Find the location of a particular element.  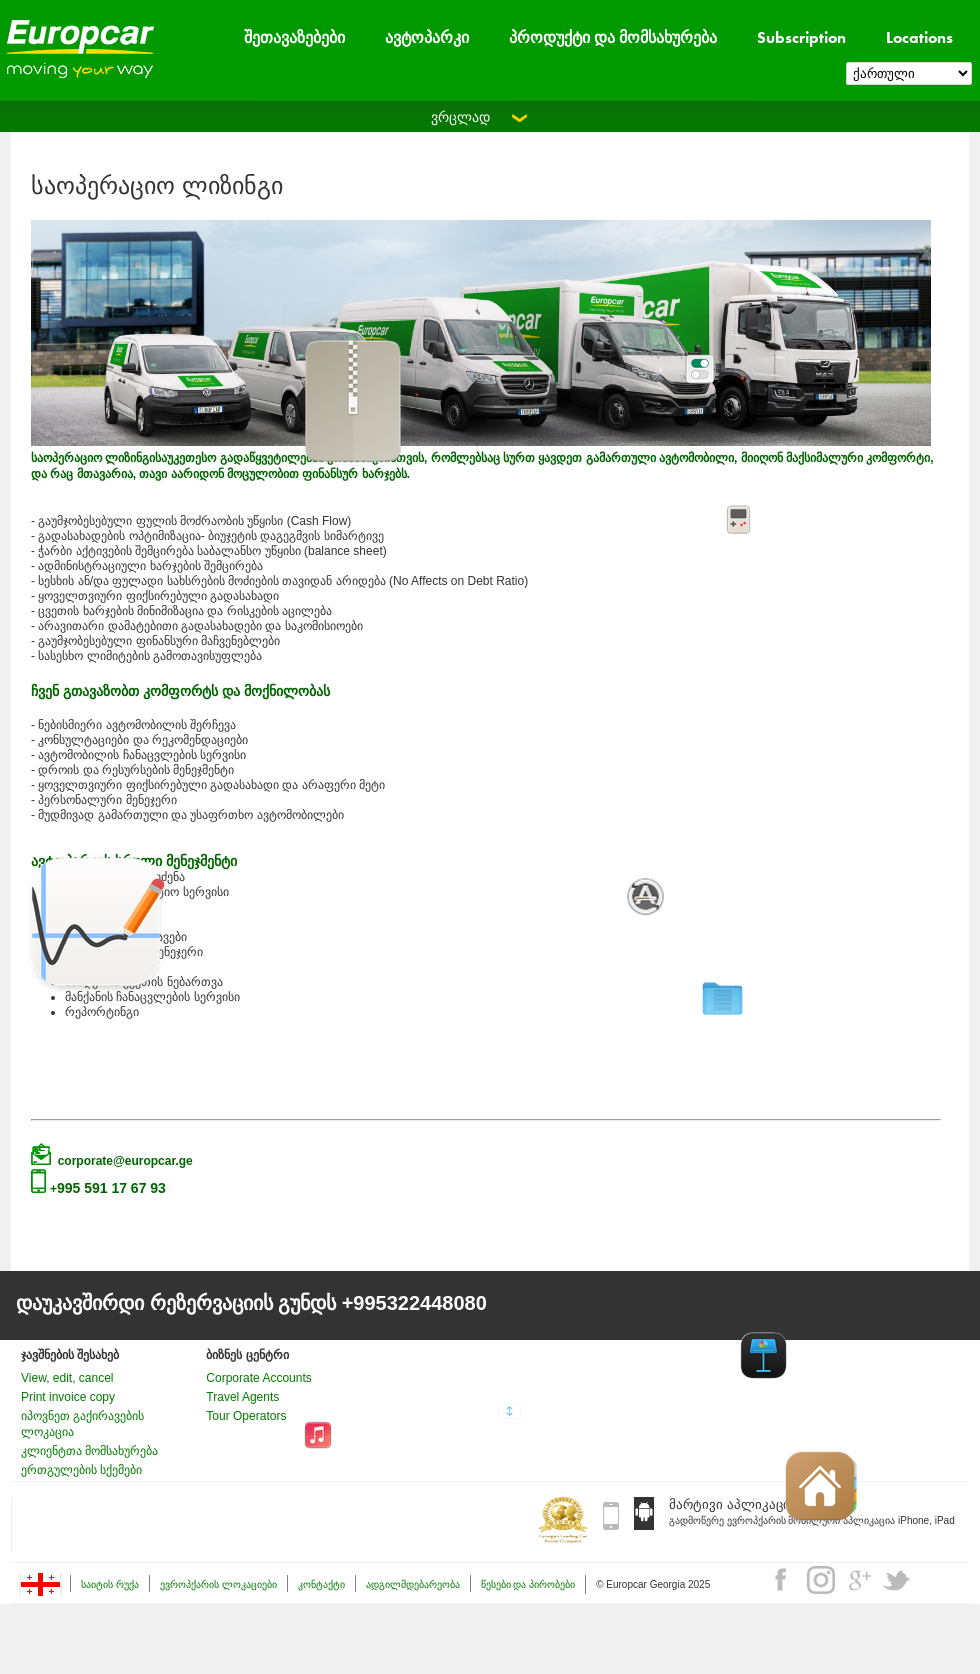

open the archive manager application is located at coordinates (353, 401).